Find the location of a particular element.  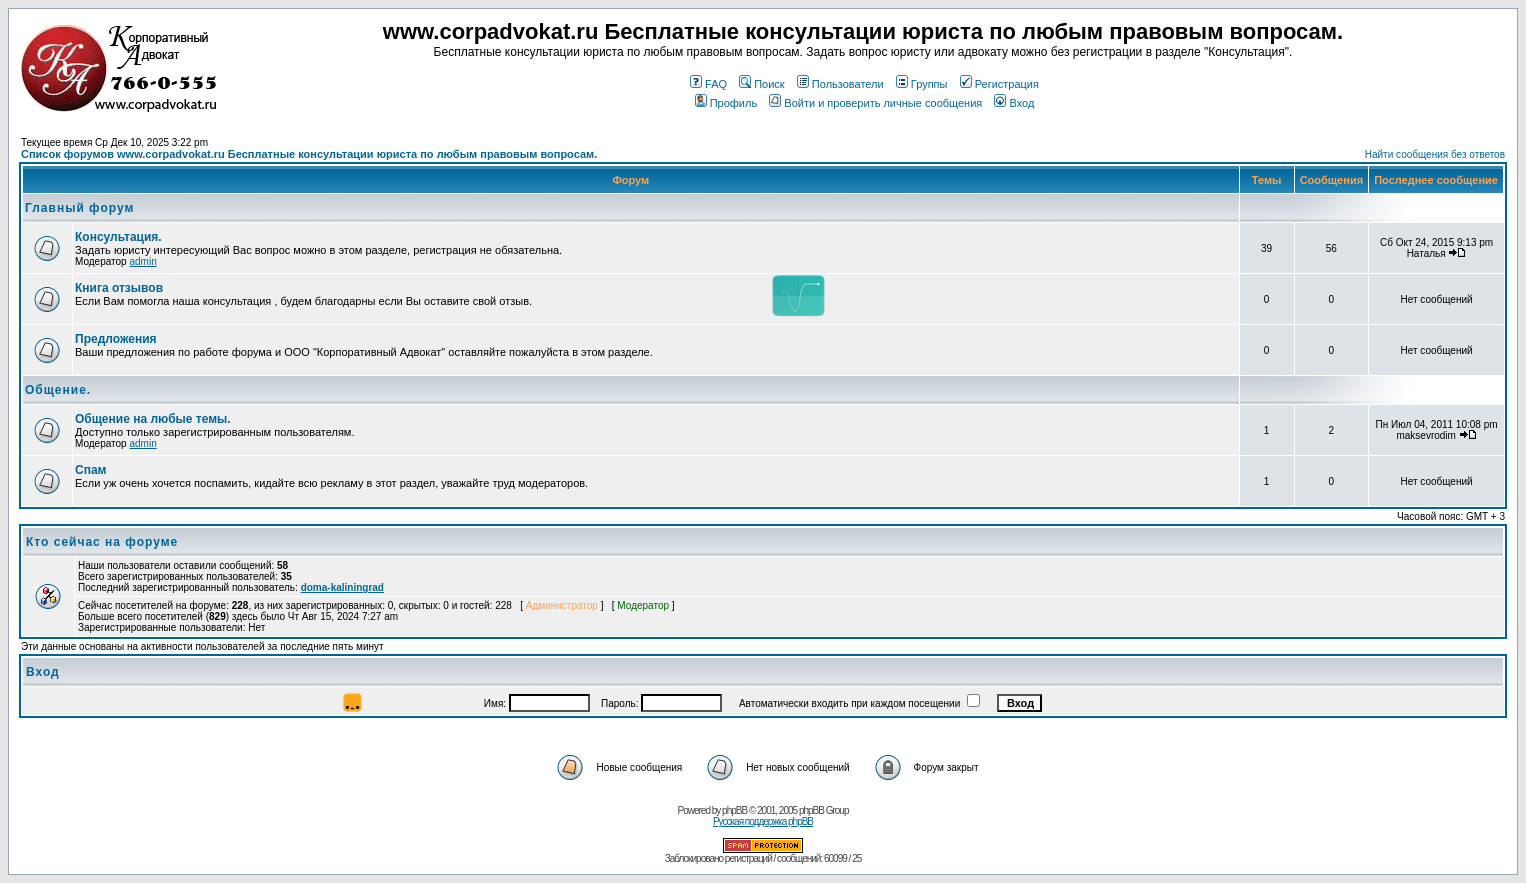

launch Enter the Gungeon game is located at coordinates (352, 702).